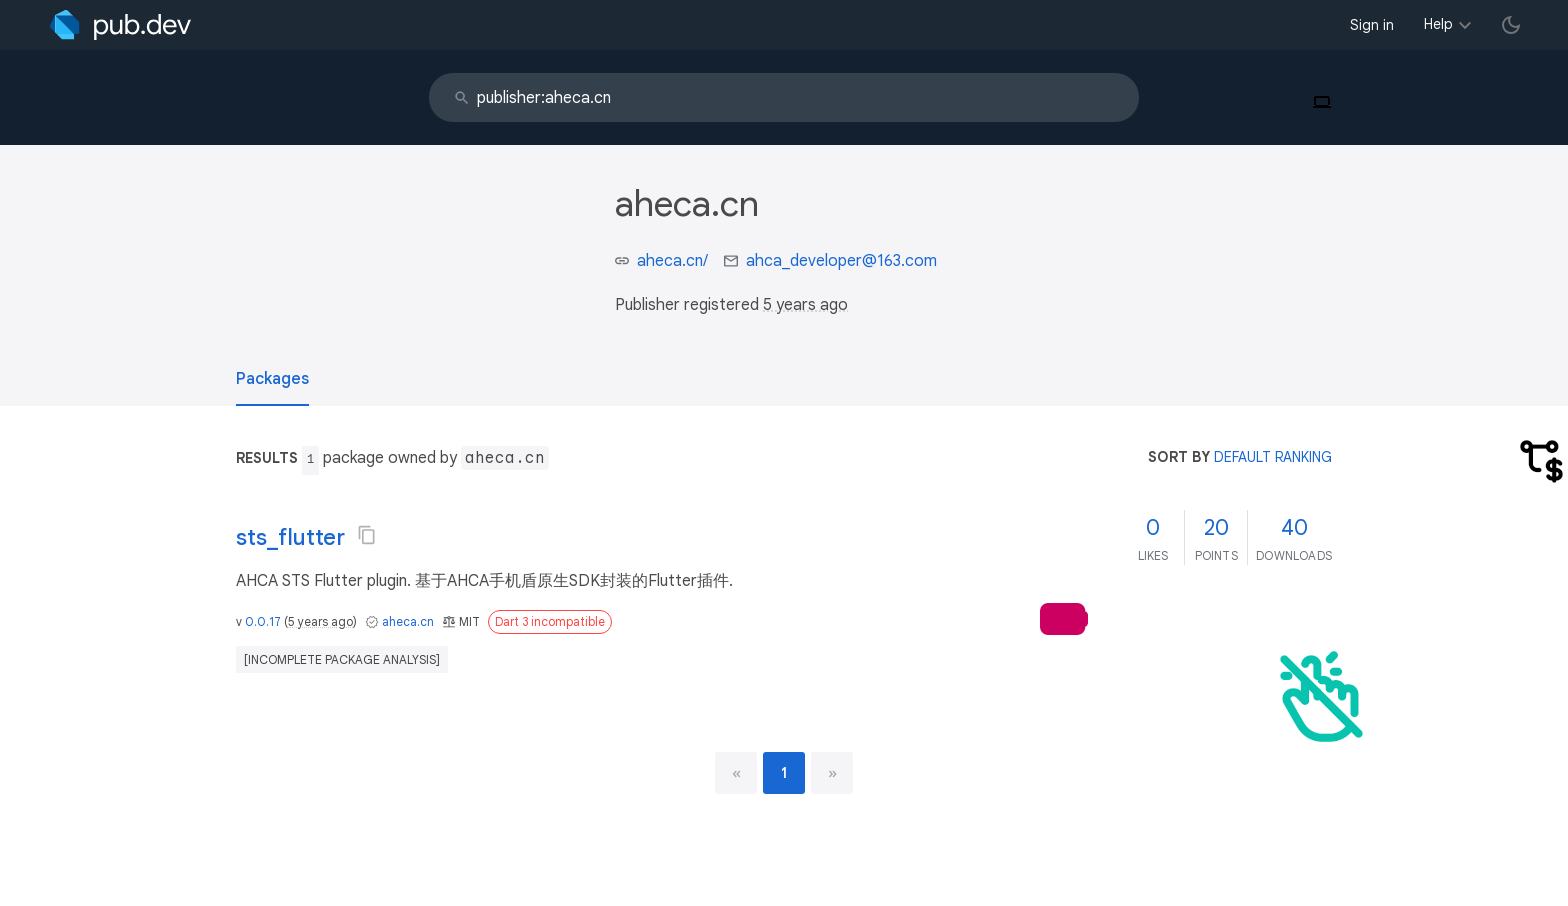  Describe the element at coordinates (1064, 619) in the screenshot. I see `indicates current battery level` at that location.